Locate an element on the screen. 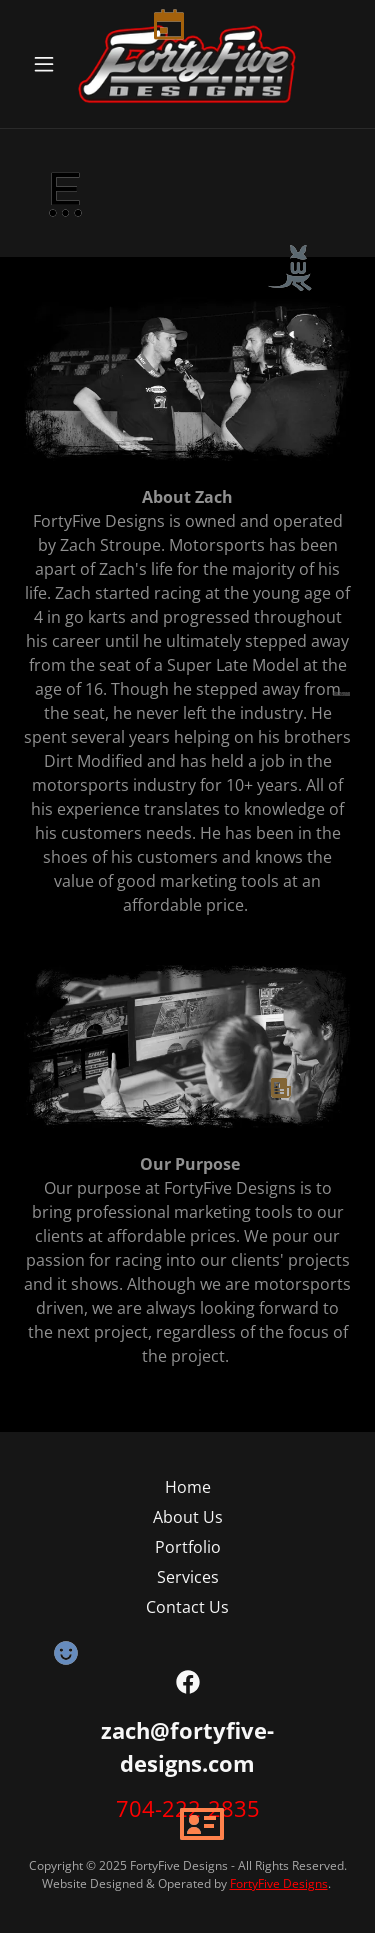 The image size is (375, 1933). view news articles is located at coordinates (281, 1088).